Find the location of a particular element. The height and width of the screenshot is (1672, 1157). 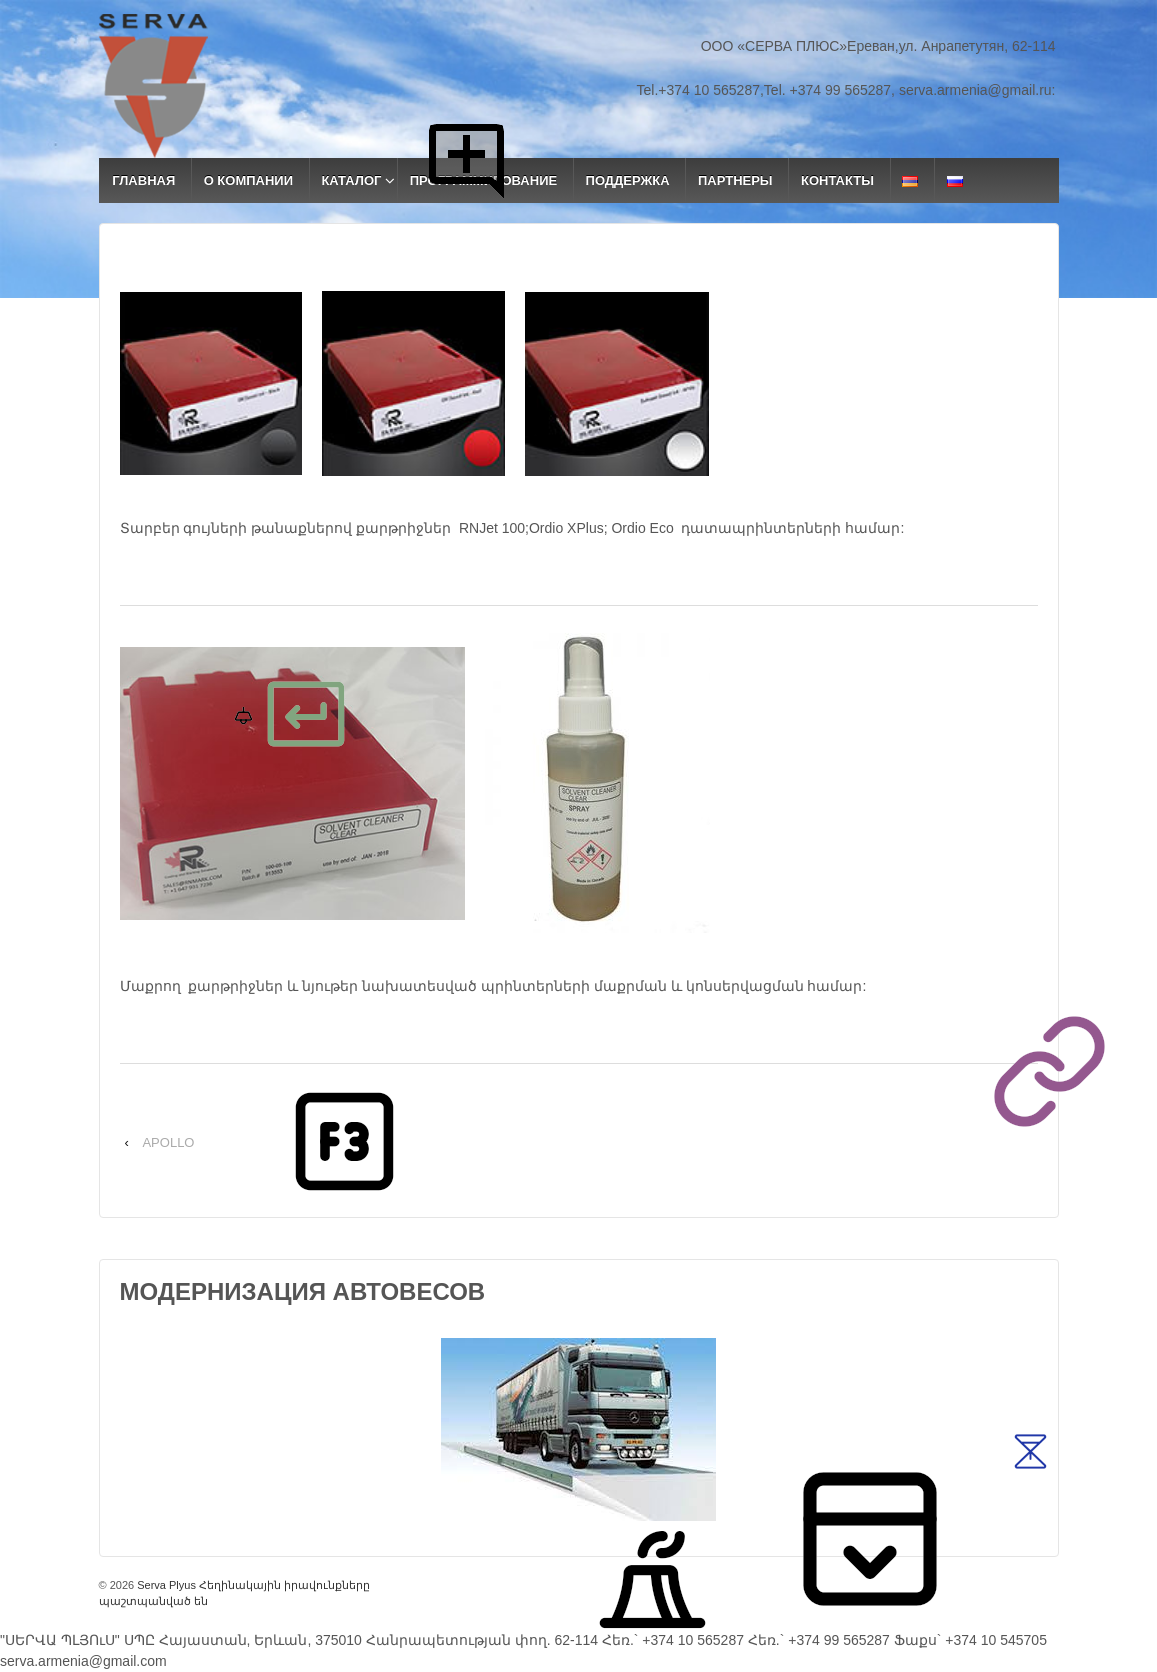

toggle ceiling light on or off is located at coordinates (243, 716).